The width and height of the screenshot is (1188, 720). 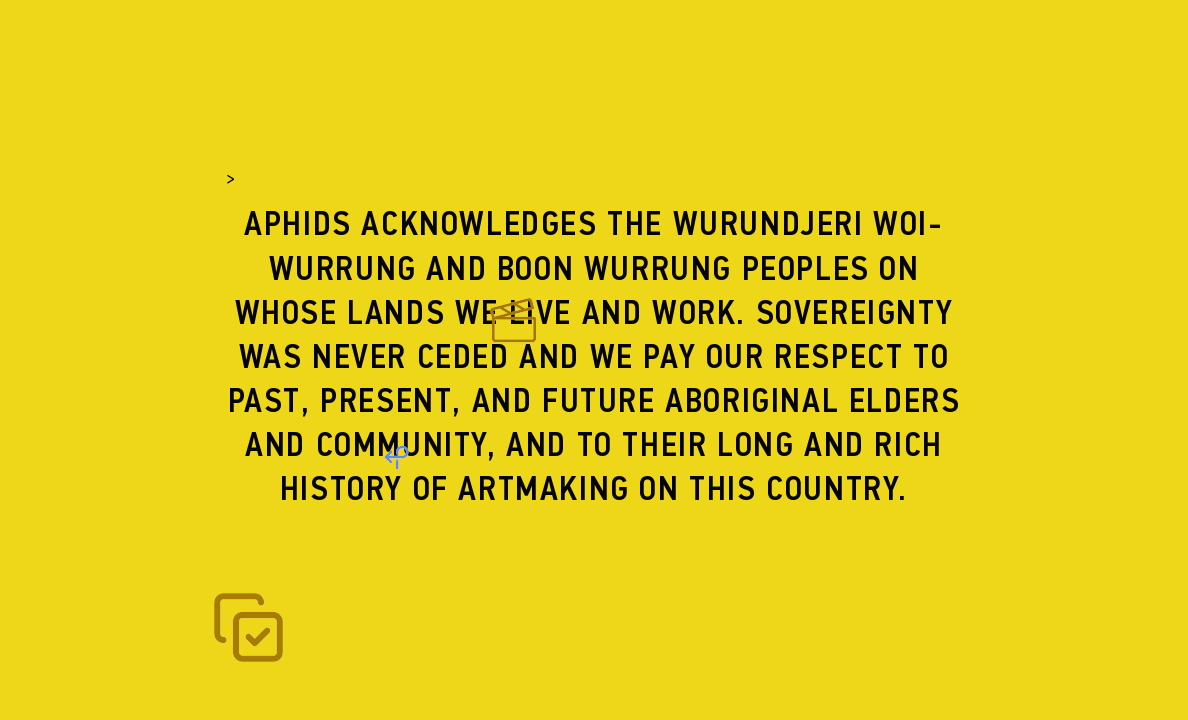 I want to click on access video or movie content, so click(x=514, y=322).